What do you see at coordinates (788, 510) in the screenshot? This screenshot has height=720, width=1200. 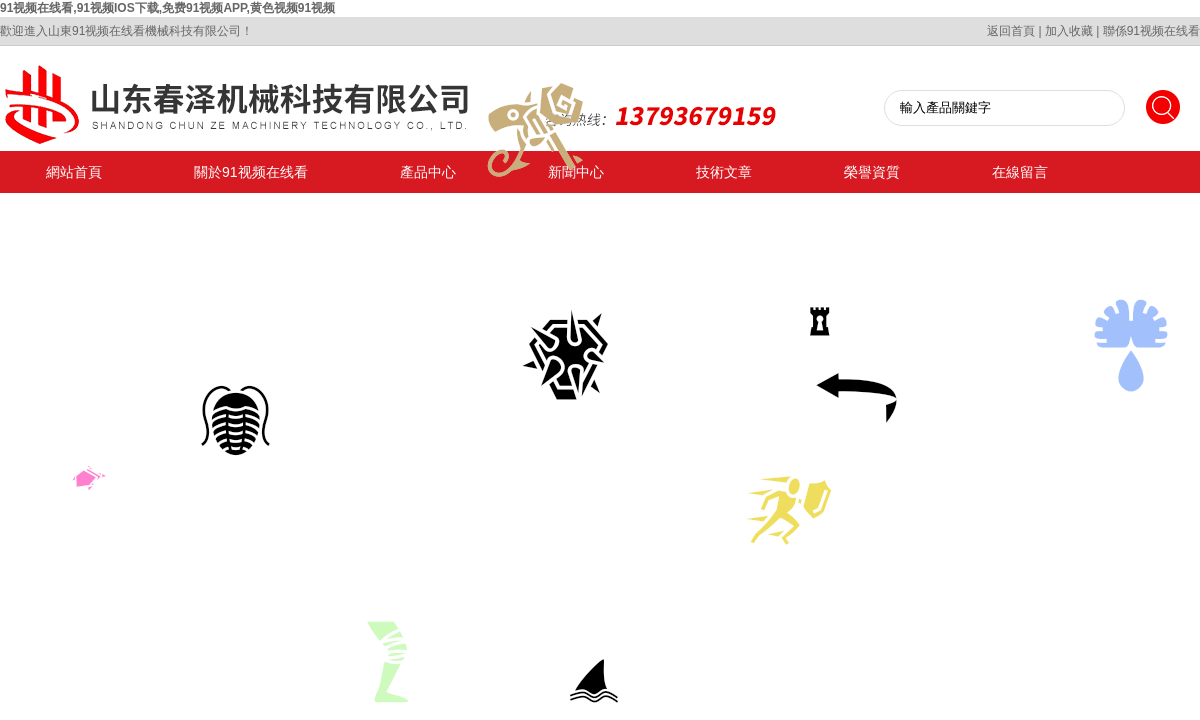 I see `activate shield bash ability` at bounding box center [788, 510].